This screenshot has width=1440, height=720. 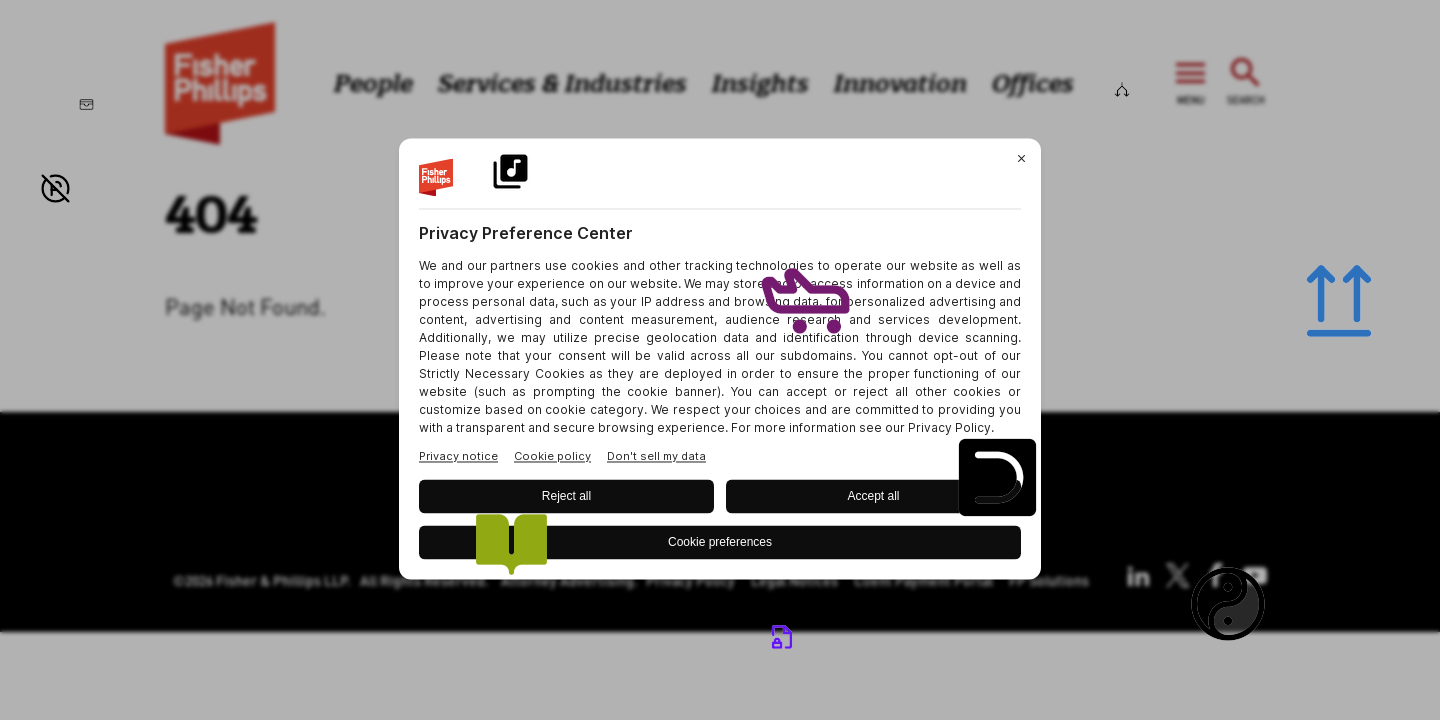 What do you see at coordinates (1228, 604) in the screenshot?
I see `toggle balance or harmony mode` at bounding box center [1228, 604].